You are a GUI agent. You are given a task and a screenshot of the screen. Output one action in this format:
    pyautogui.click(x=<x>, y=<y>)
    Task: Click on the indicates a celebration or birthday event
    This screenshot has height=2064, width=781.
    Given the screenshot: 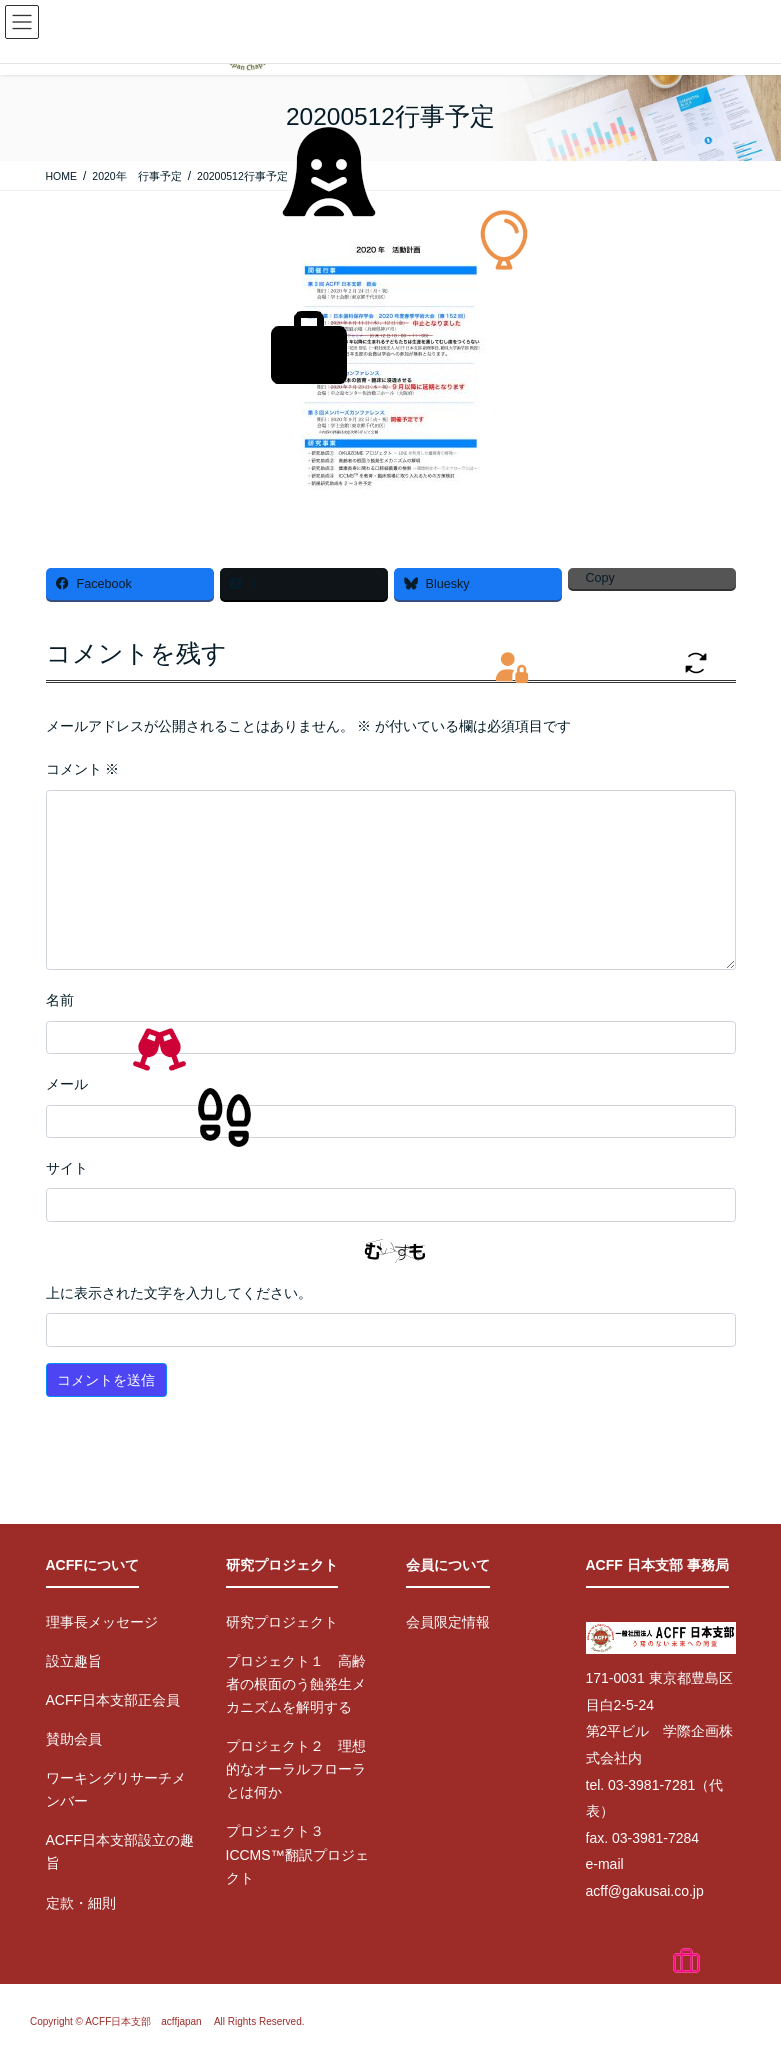 What is the action you would take?
    pyautogui.click(x=504, y=240)
    